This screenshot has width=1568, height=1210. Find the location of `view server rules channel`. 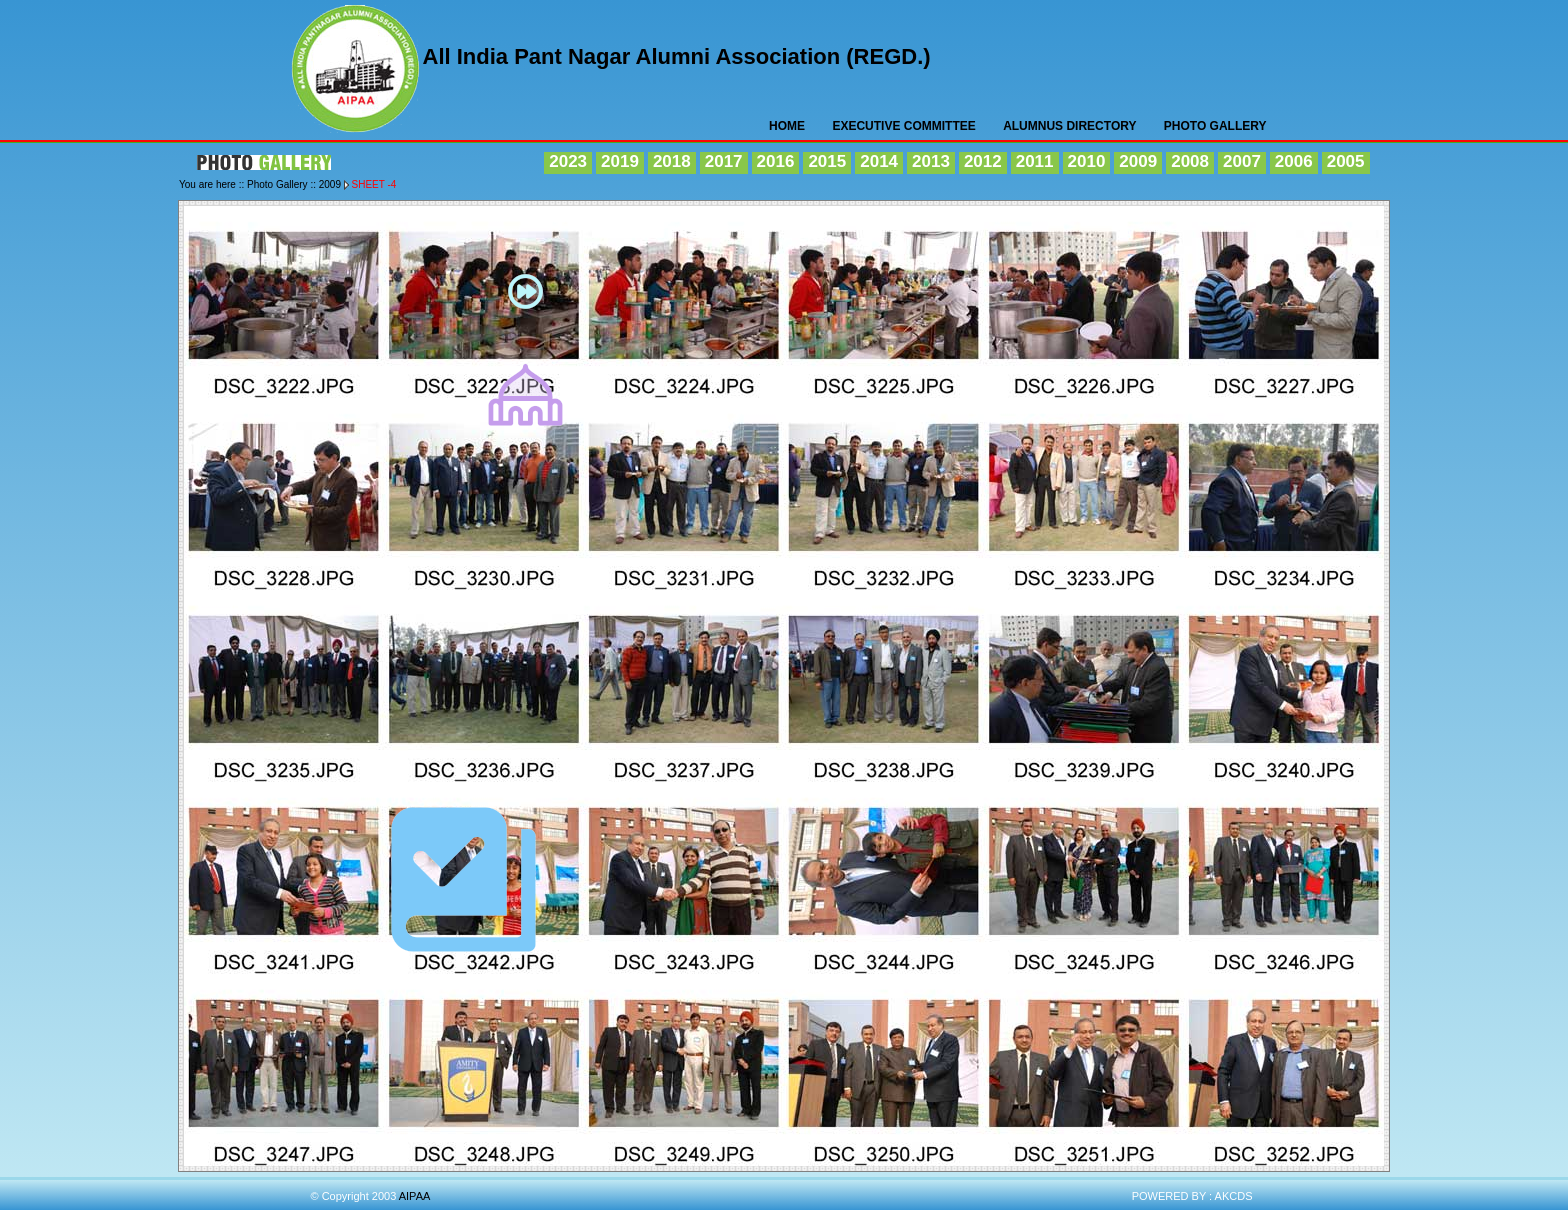

view server rules channel is located at coordinates (463, 879).